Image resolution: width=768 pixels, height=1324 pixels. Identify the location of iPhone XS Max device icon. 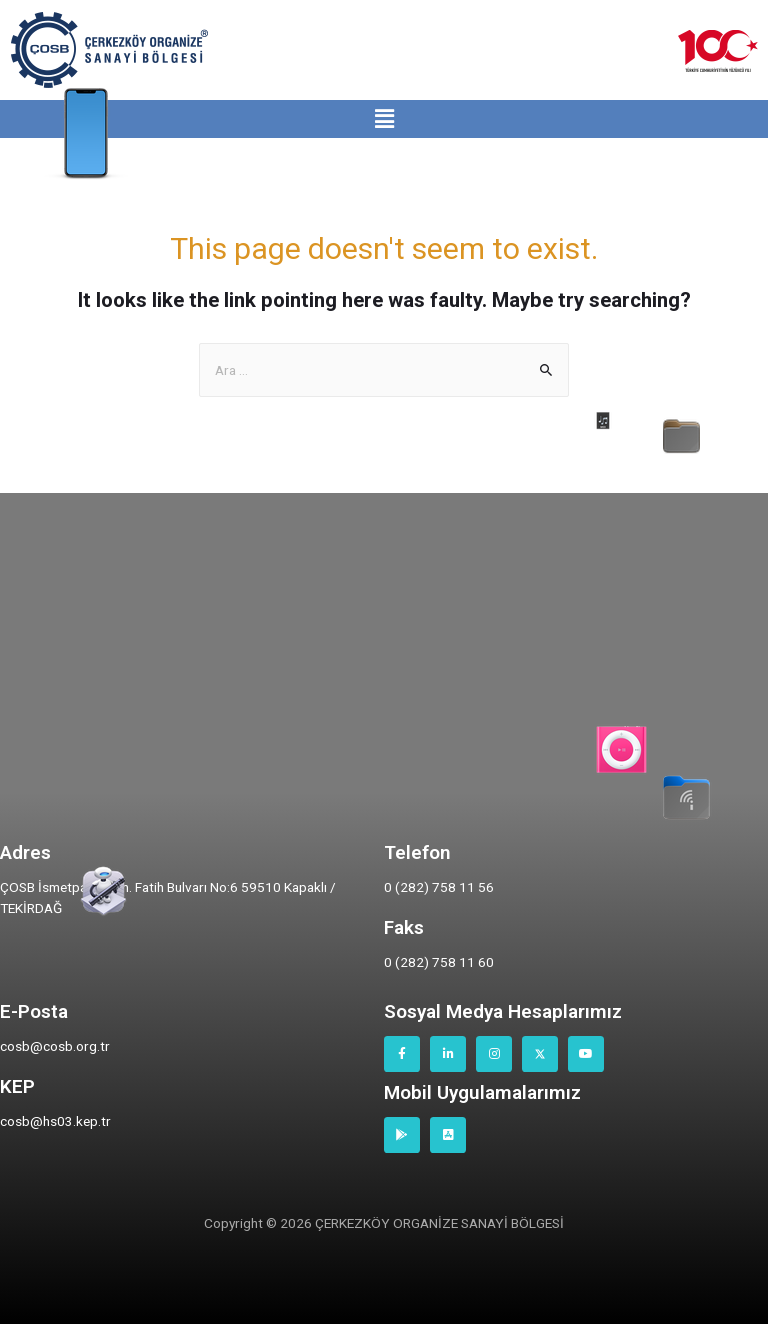
(86, 134).